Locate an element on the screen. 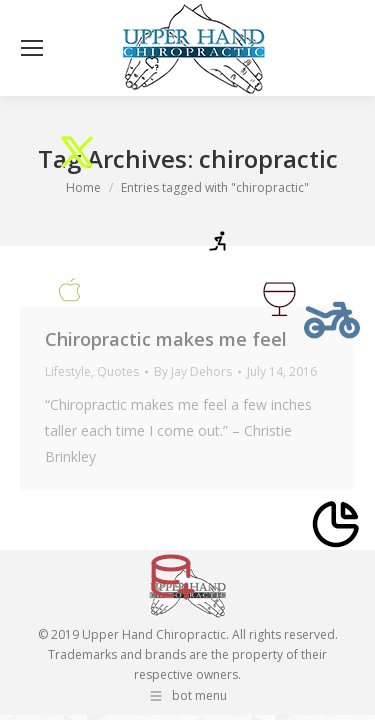 The image size is (375, 720). browse wine or cocktail menu is located at coordinates (279, 298).